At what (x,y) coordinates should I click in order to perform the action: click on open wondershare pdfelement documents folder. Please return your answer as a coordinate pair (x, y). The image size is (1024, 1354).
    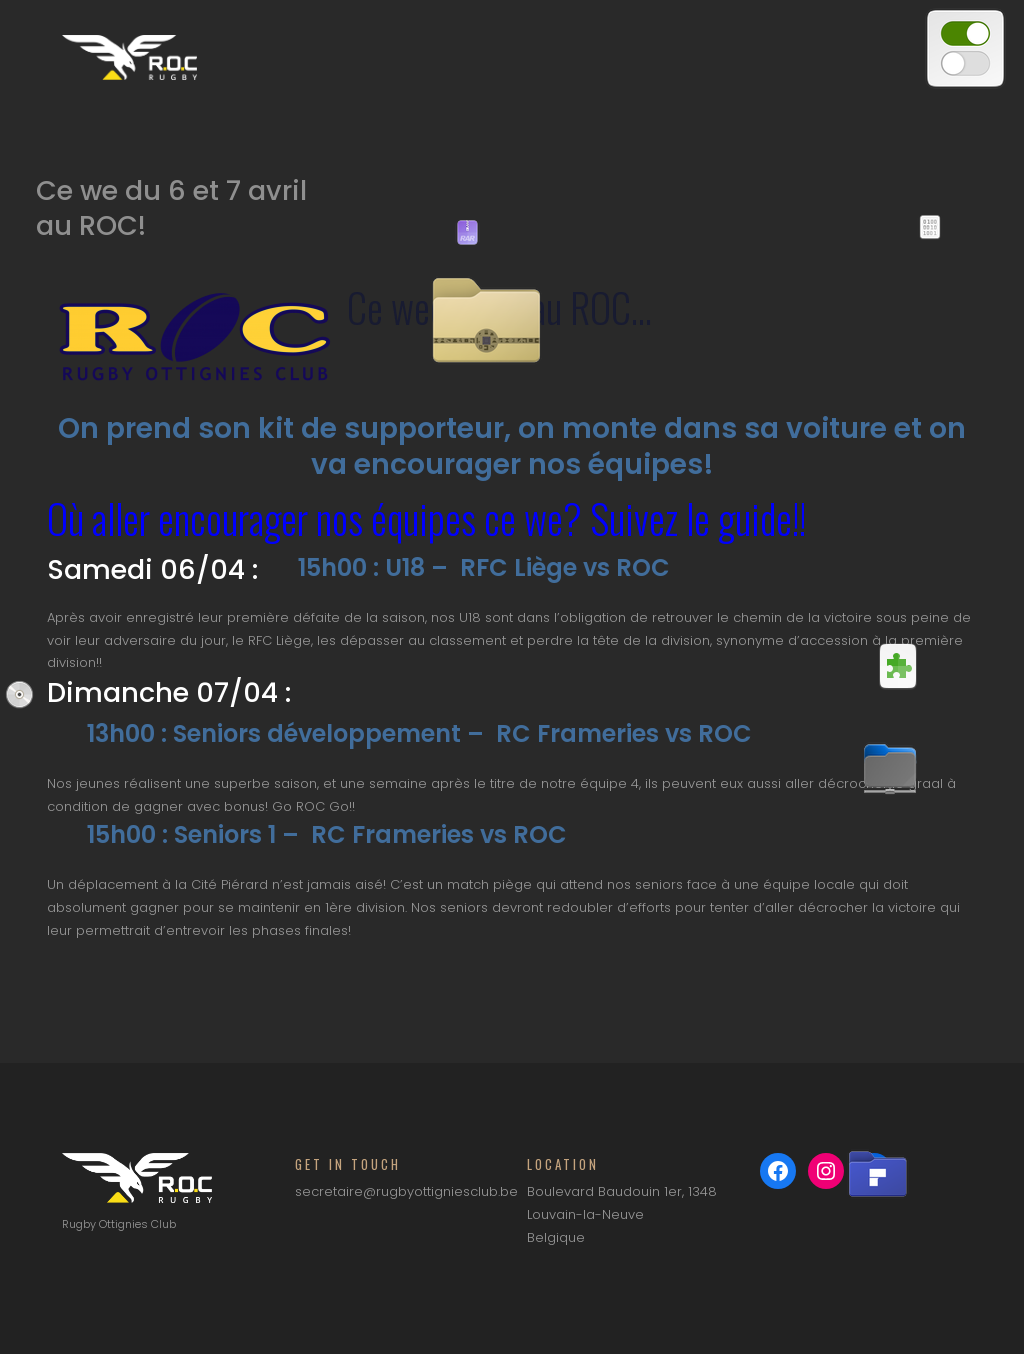
    Looking at the image, I should click on (877, 1175).